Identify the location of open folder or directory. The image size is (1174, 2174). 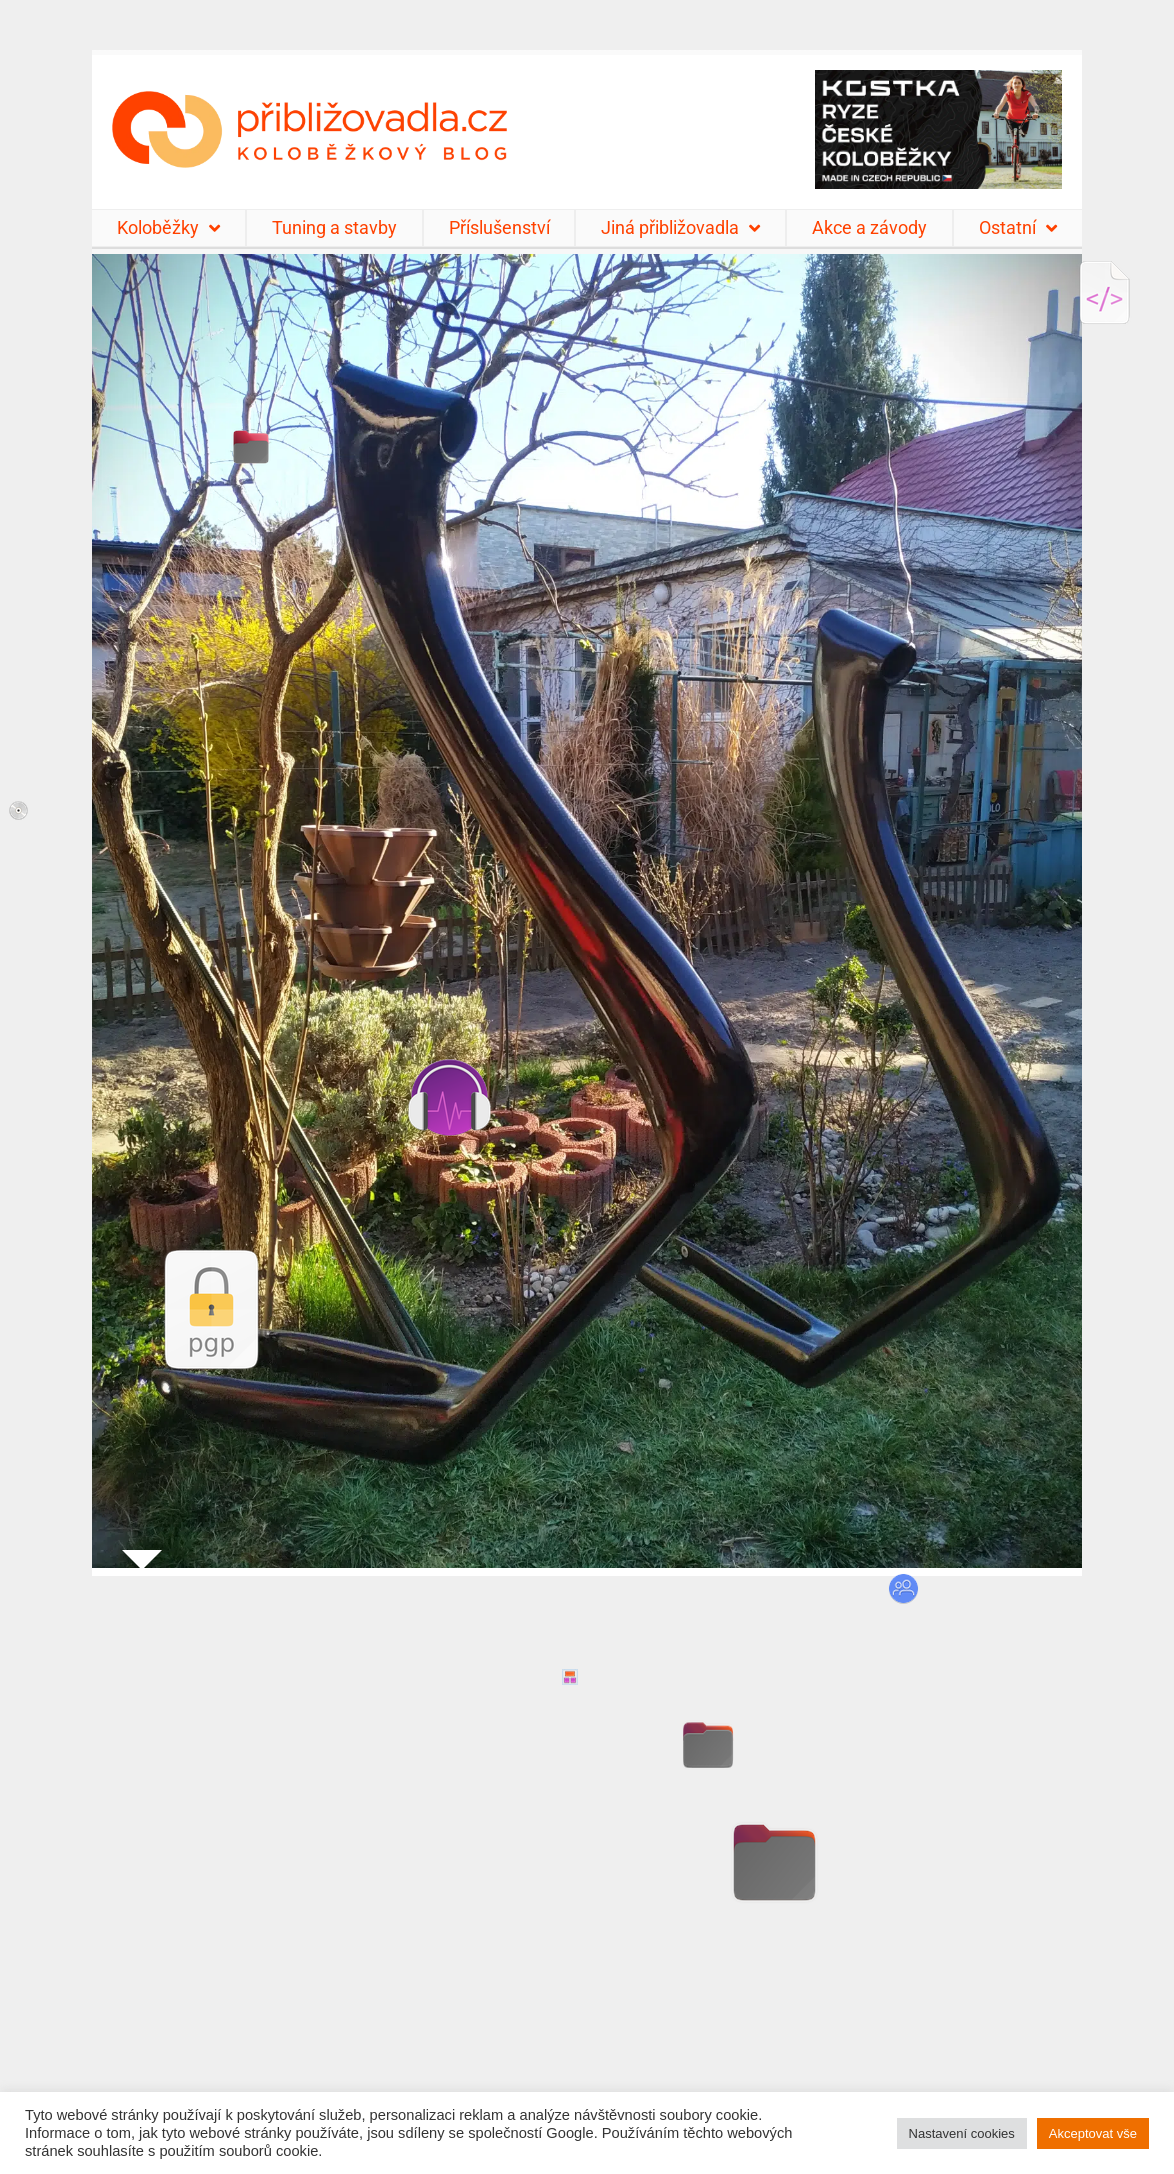
(774, 1862).